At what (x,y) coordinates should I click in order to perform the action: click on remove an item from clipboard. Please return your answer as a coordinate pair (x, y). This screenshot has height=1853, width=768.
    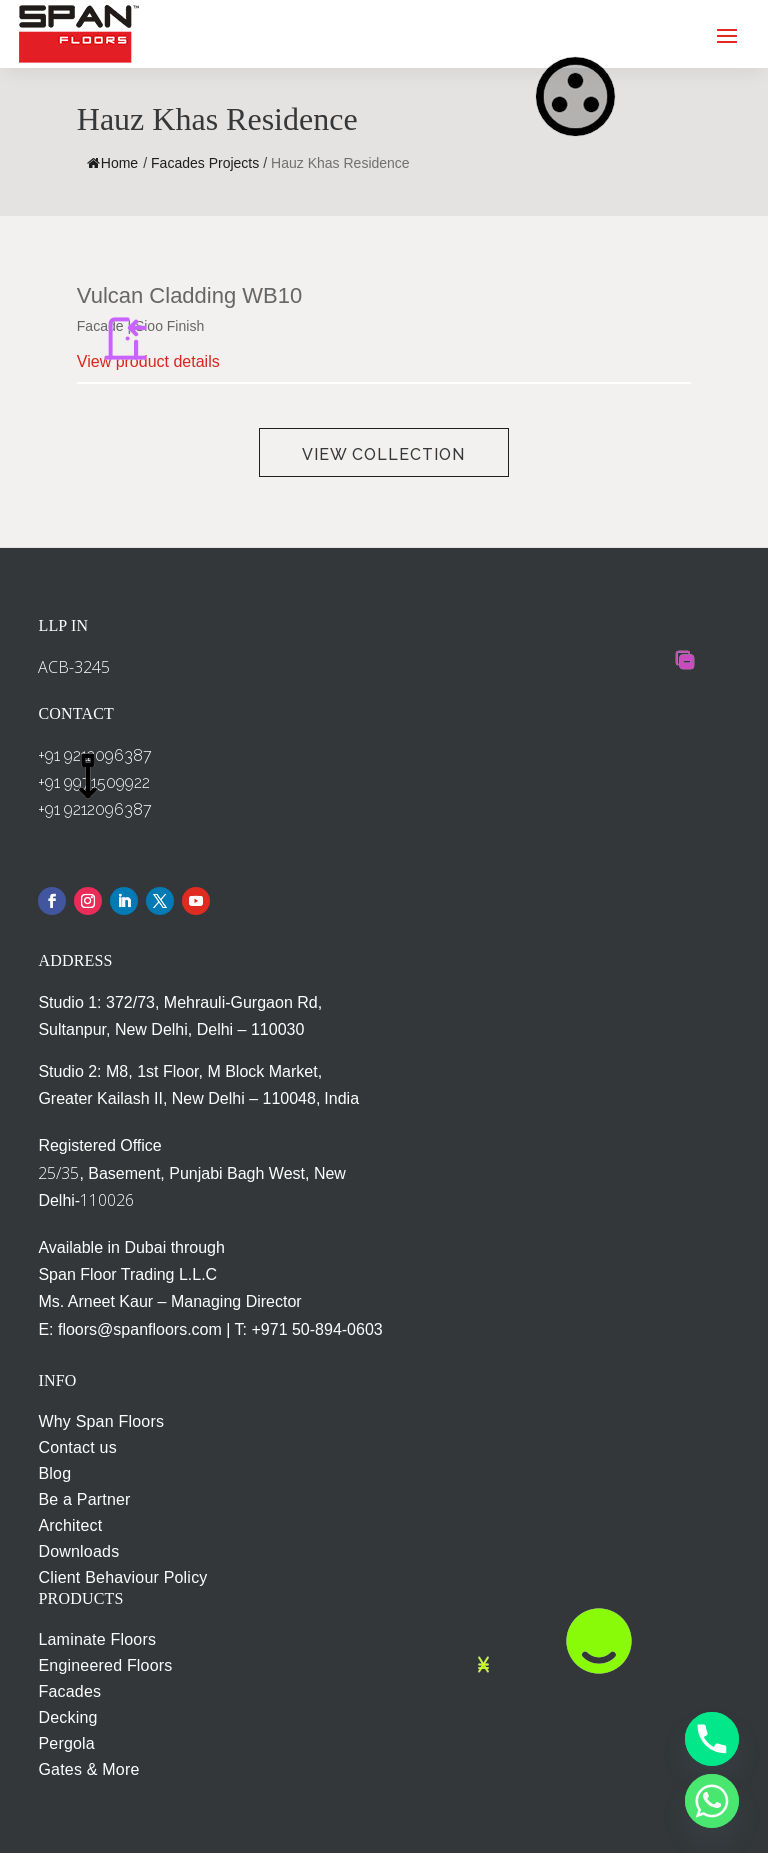
    Looking at the image, I should click on (685, 660).